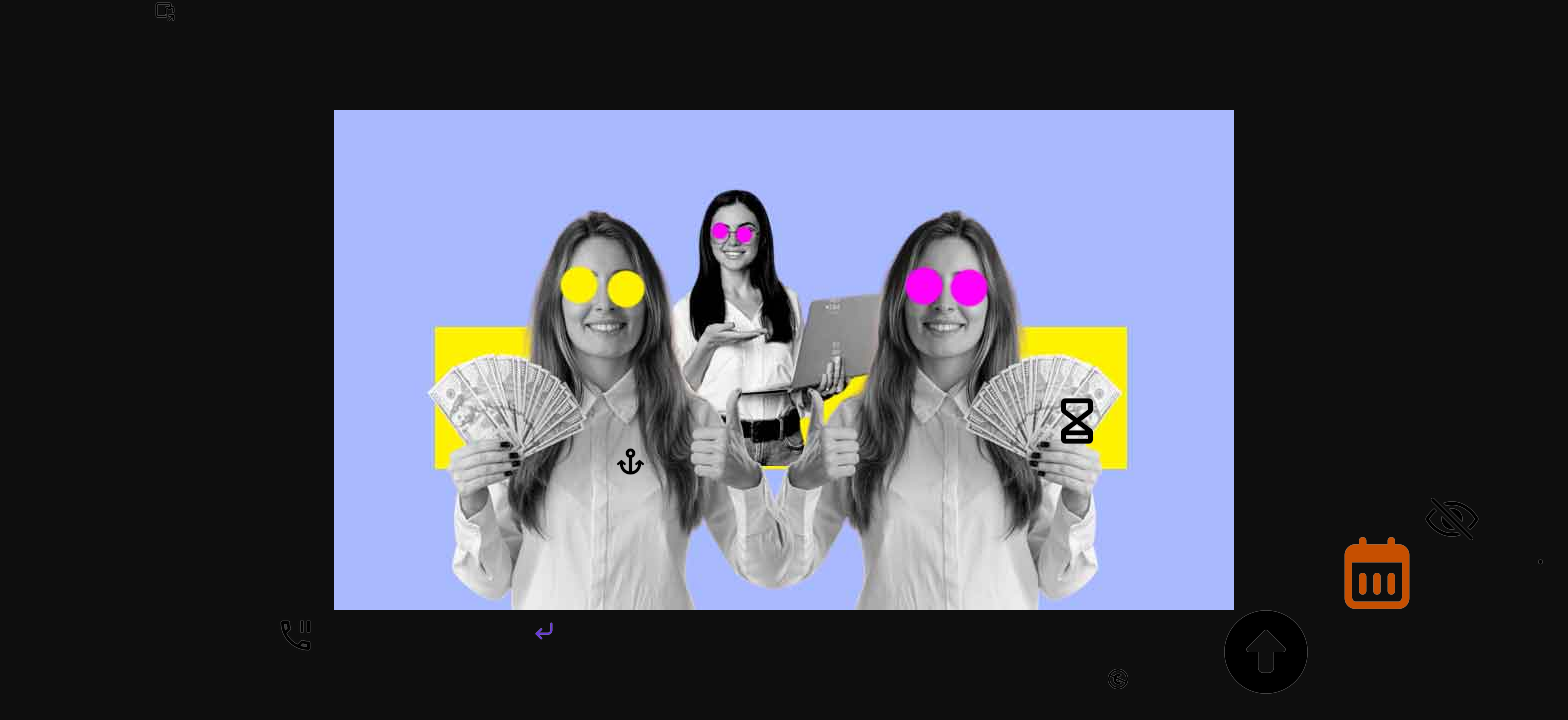 This screenshot has height=720, width=1568. I want to click on create an anchor link or bookmark point, so click(630, 461).